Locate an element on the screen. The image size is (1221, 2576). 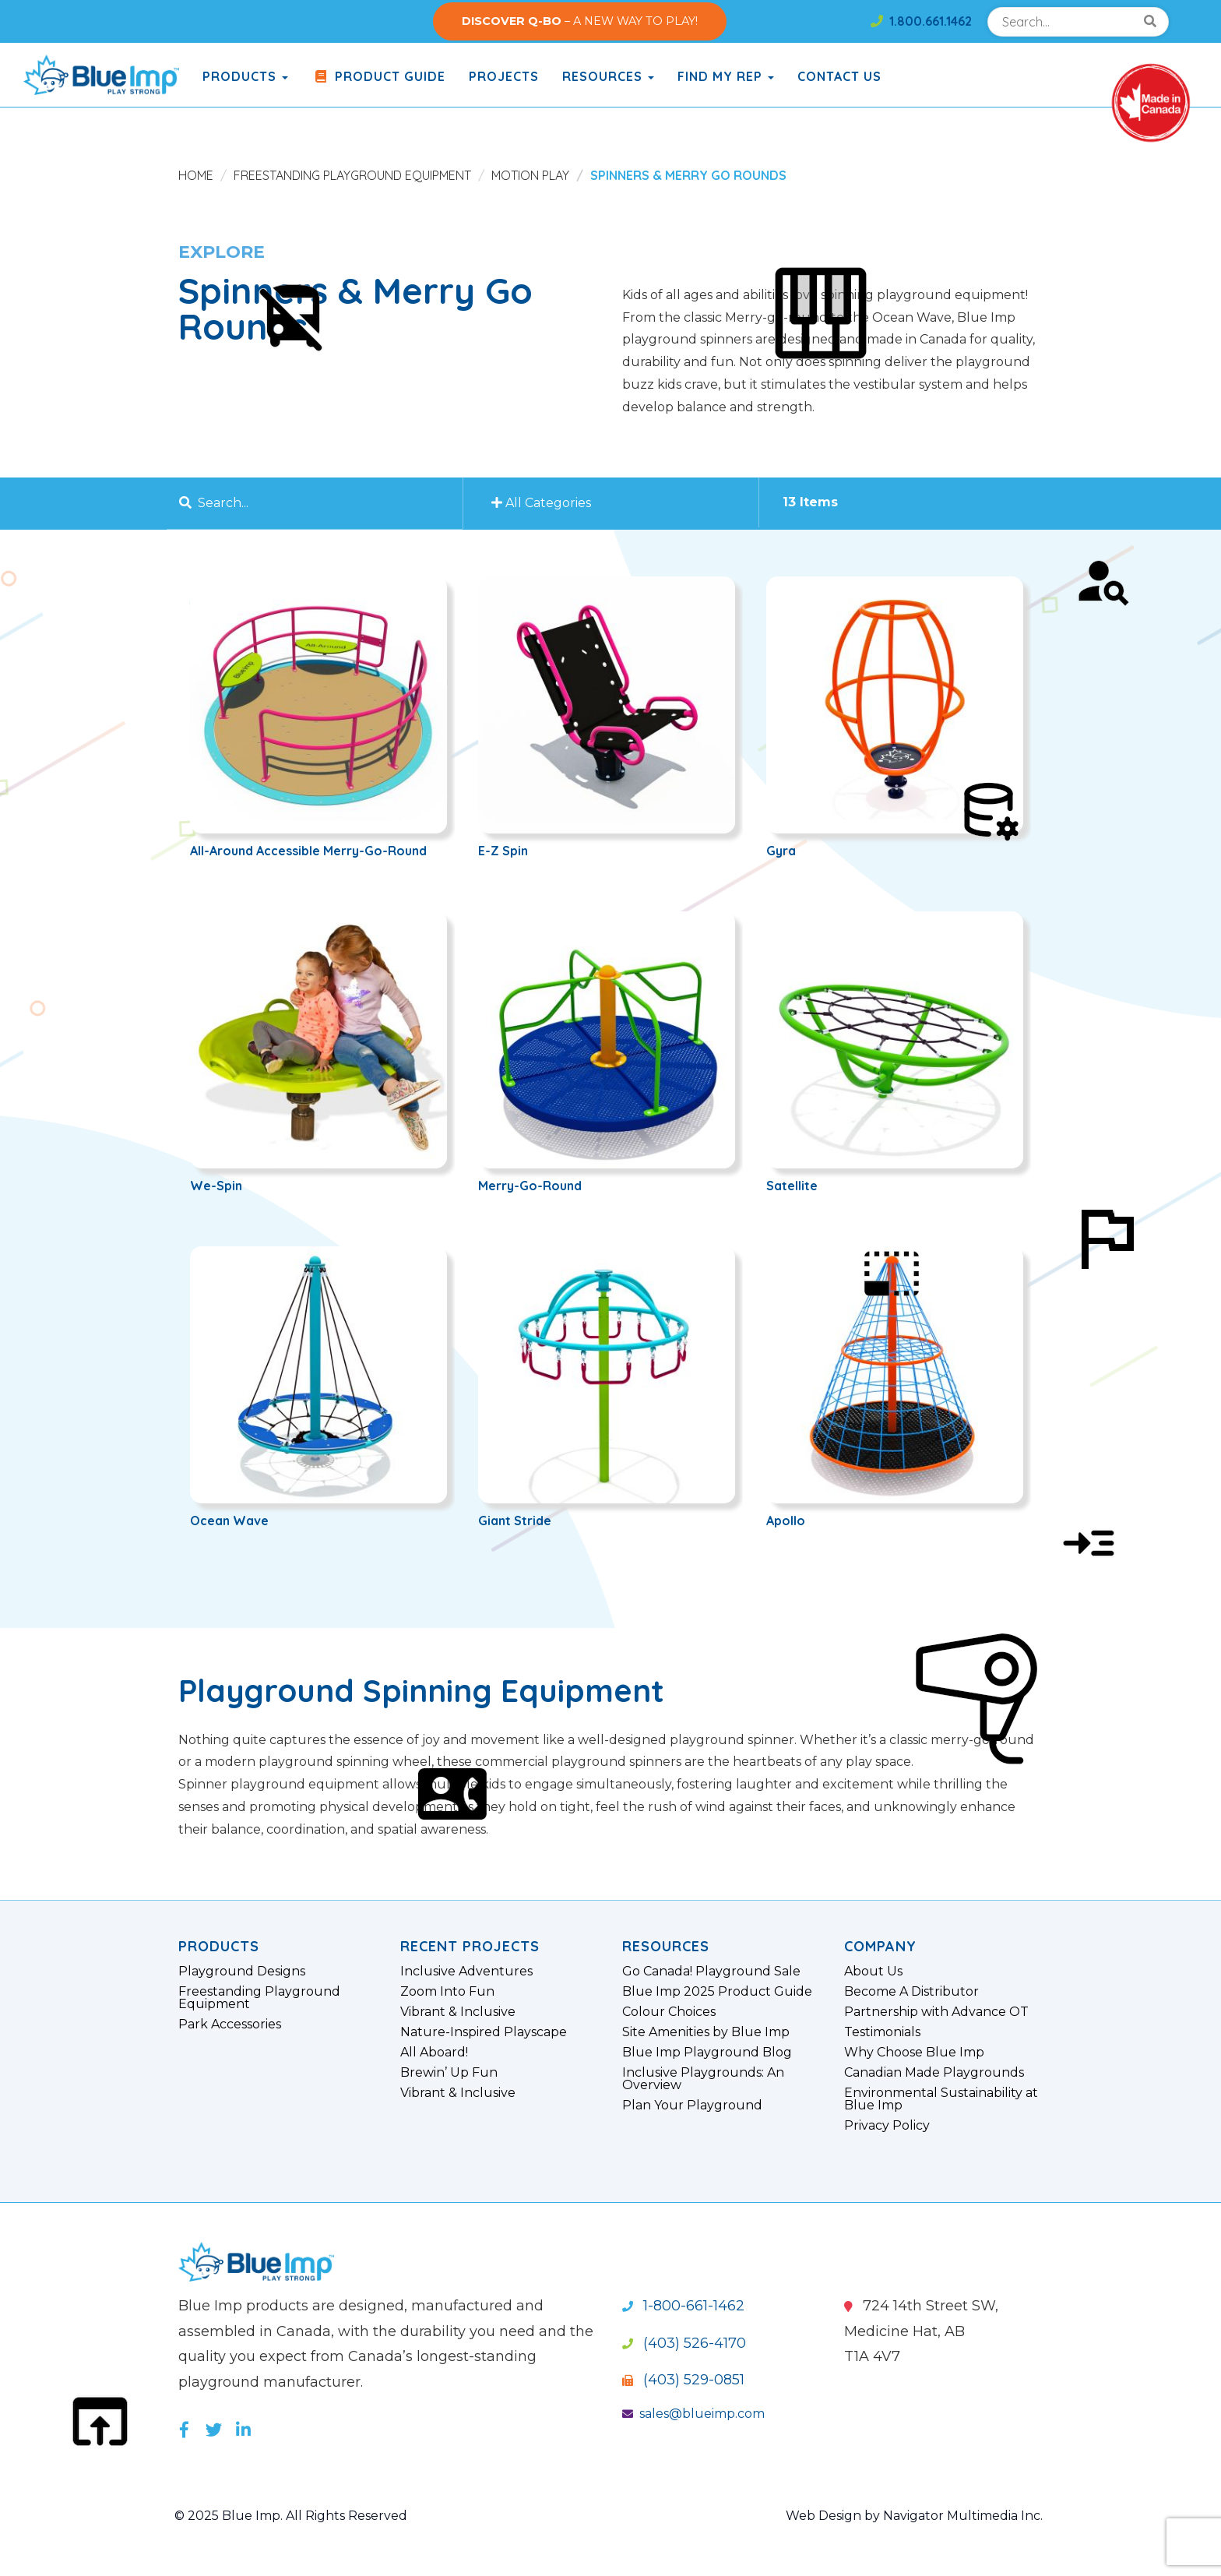
search for a user or contact is located at coordinates (1103, 580).